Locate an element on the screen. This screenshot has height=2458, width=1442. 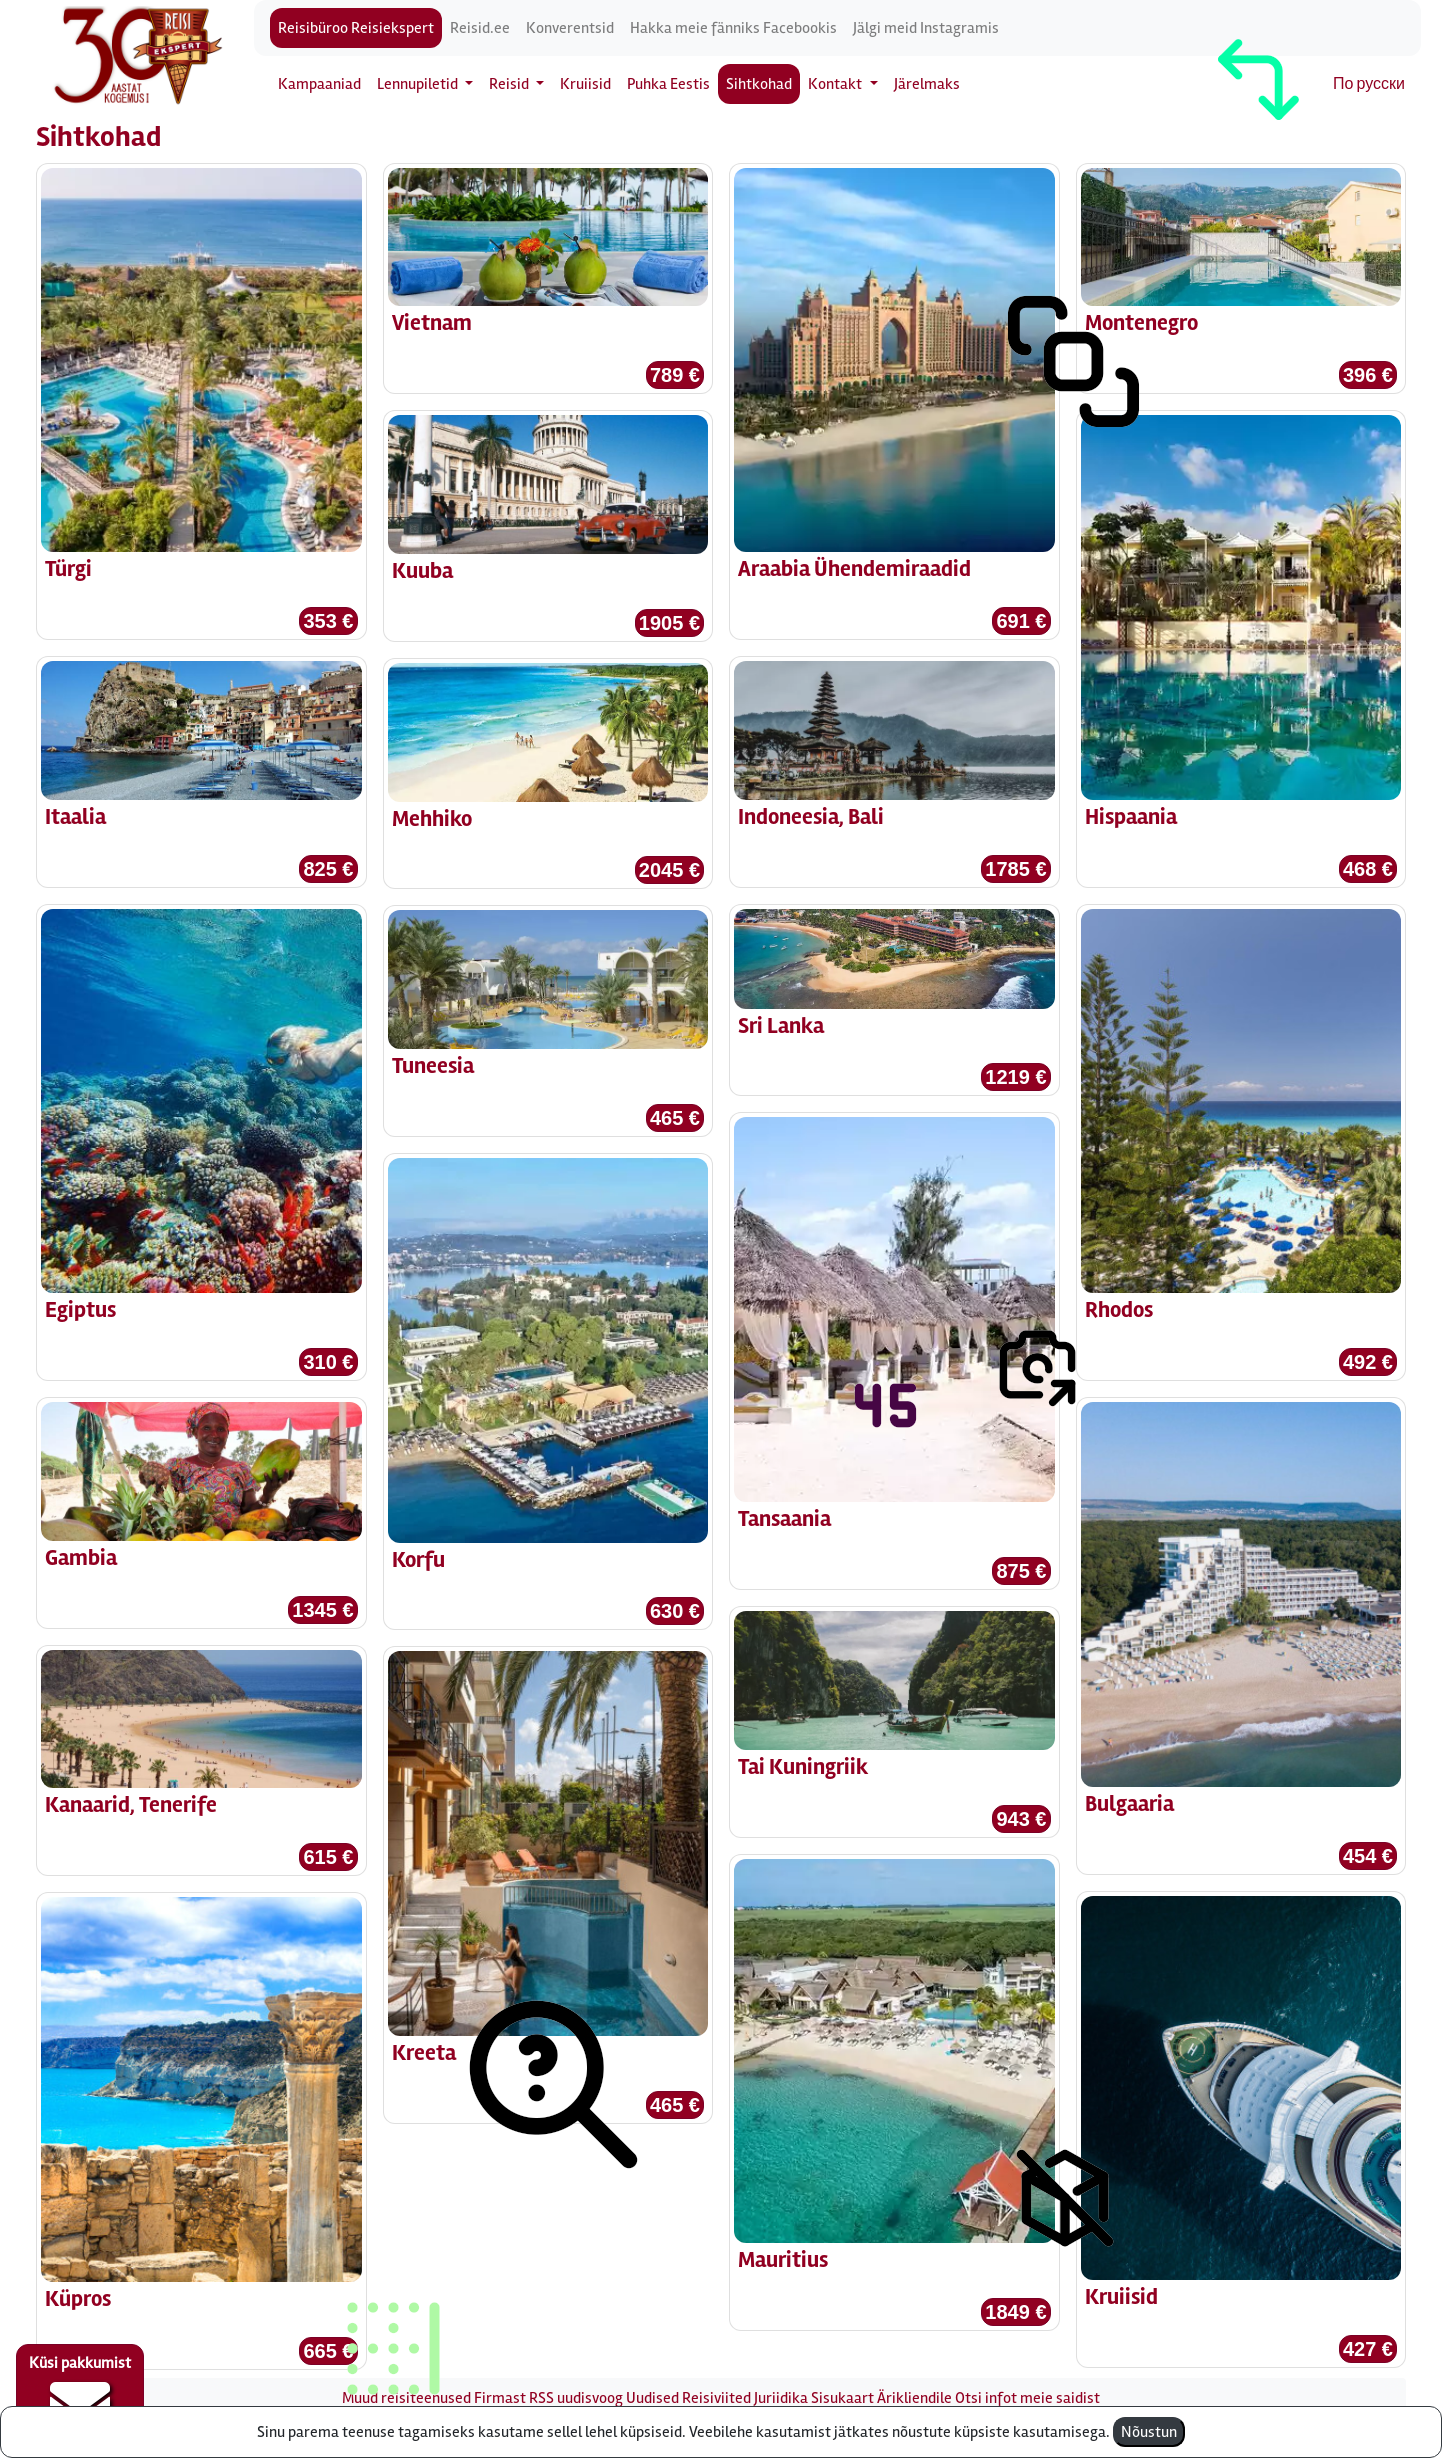
bring selected layer to front is located at coordinates (1073, 361).